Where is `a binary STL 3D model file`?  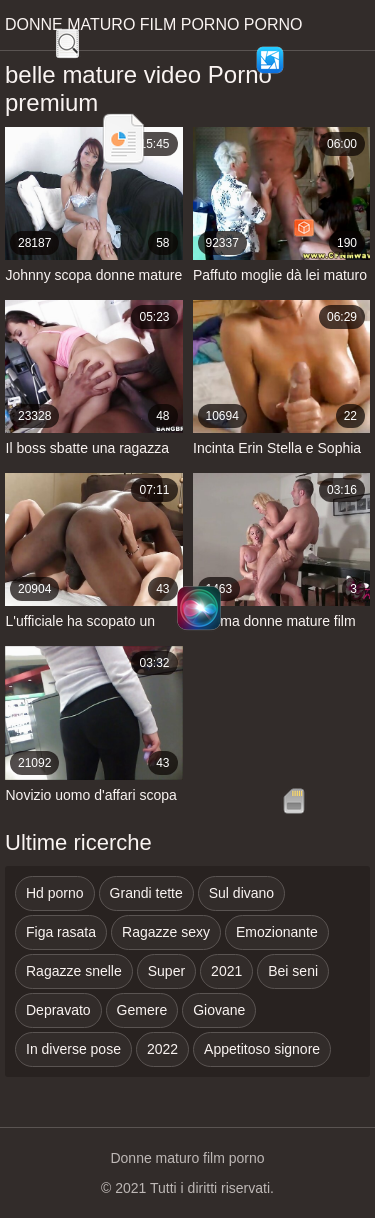 a binary STL 3D model file is located at coordinates (304, 227).